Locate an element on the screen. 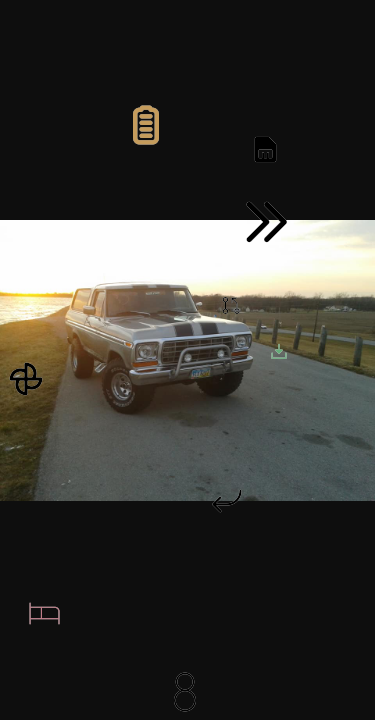 The height and width of the screenshot is (720, 375). reply to a message is located at coordinates (227, 501).